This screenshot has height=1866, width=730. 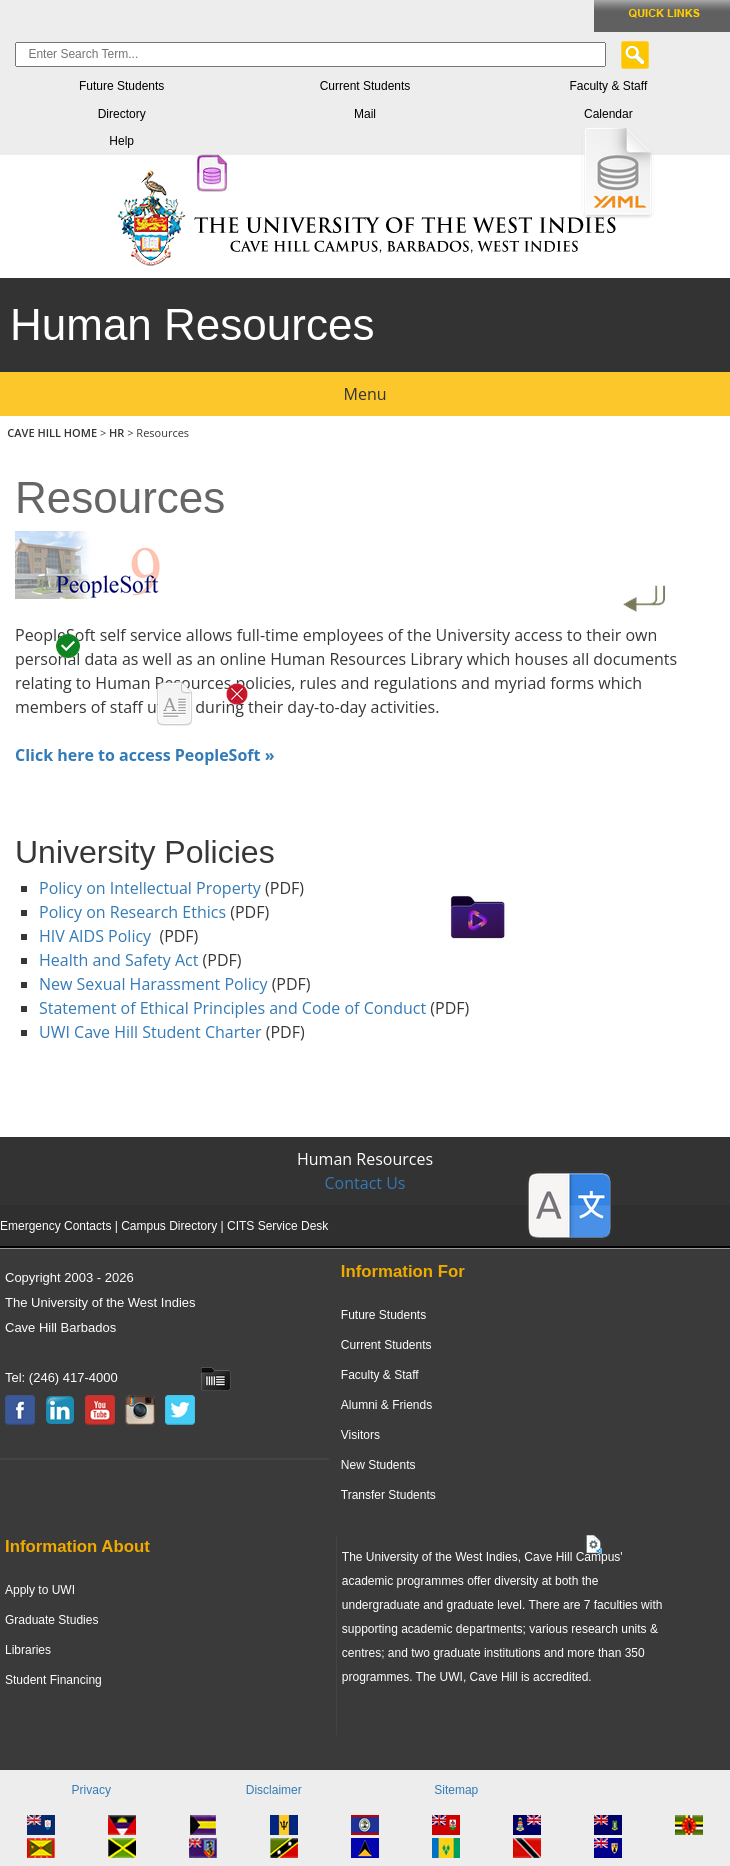 I want to click on a yaml configuration file, so click(x=618, y=173).